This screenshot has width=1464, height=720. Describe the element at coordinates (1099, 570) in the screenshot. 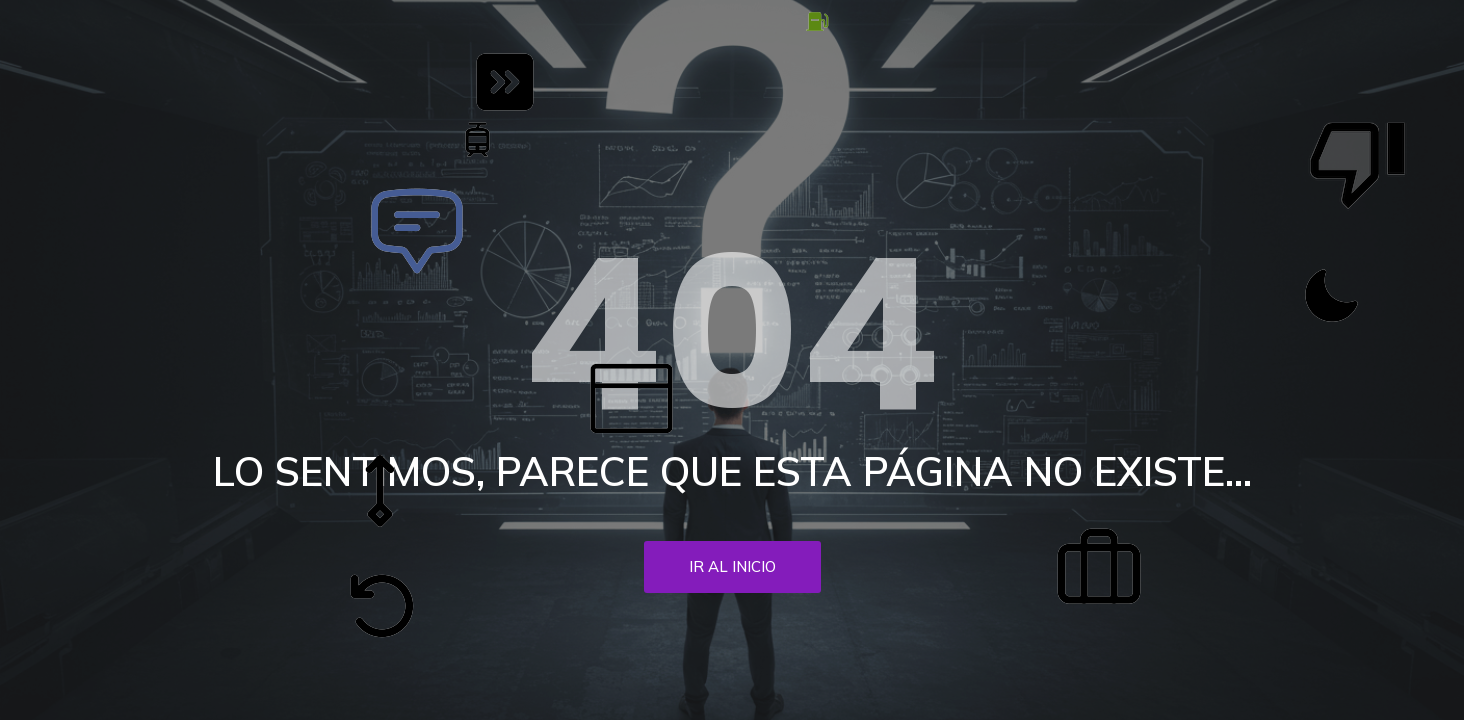

I see `access work or business-related features` at that location.